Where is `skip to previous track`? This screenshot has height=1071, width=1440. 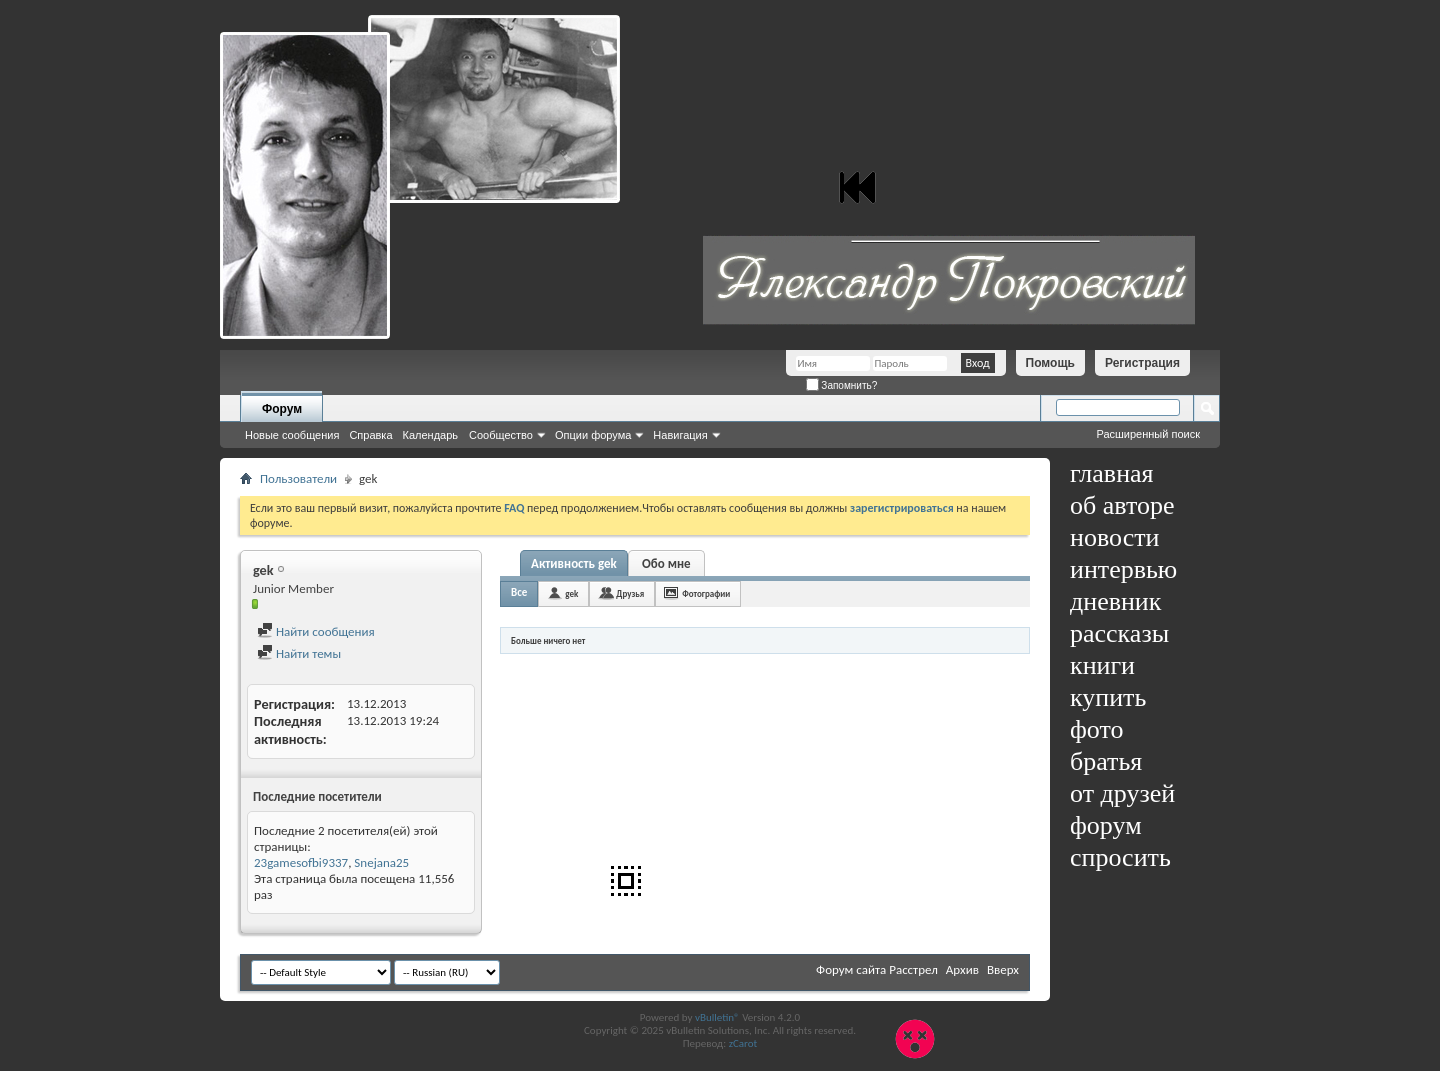 skip to previous track is located at coordinates (857, 187).